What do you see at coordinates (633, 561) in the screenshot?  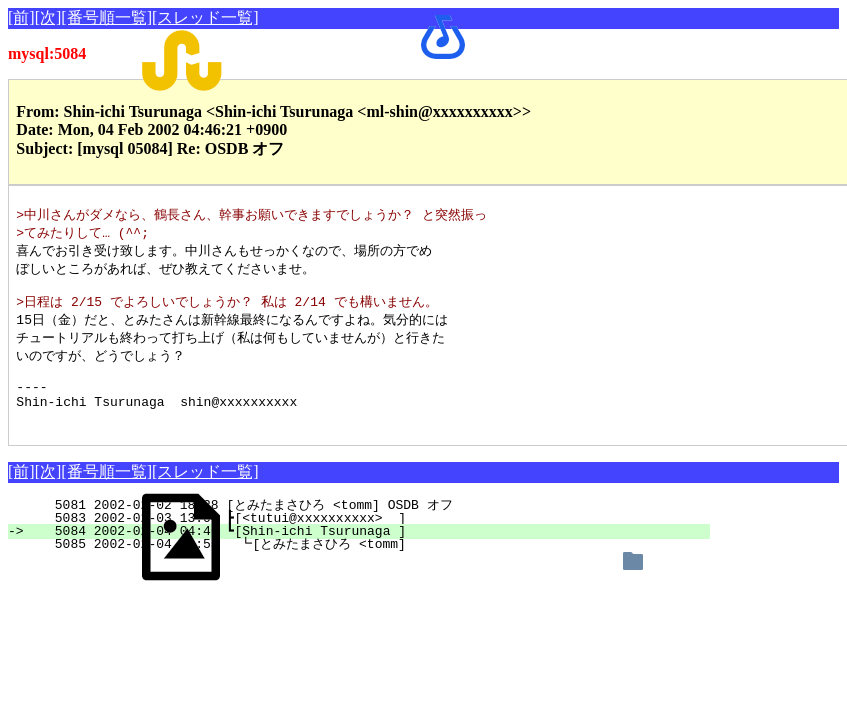 I see `open file folder` at bounding box center [633, 561].